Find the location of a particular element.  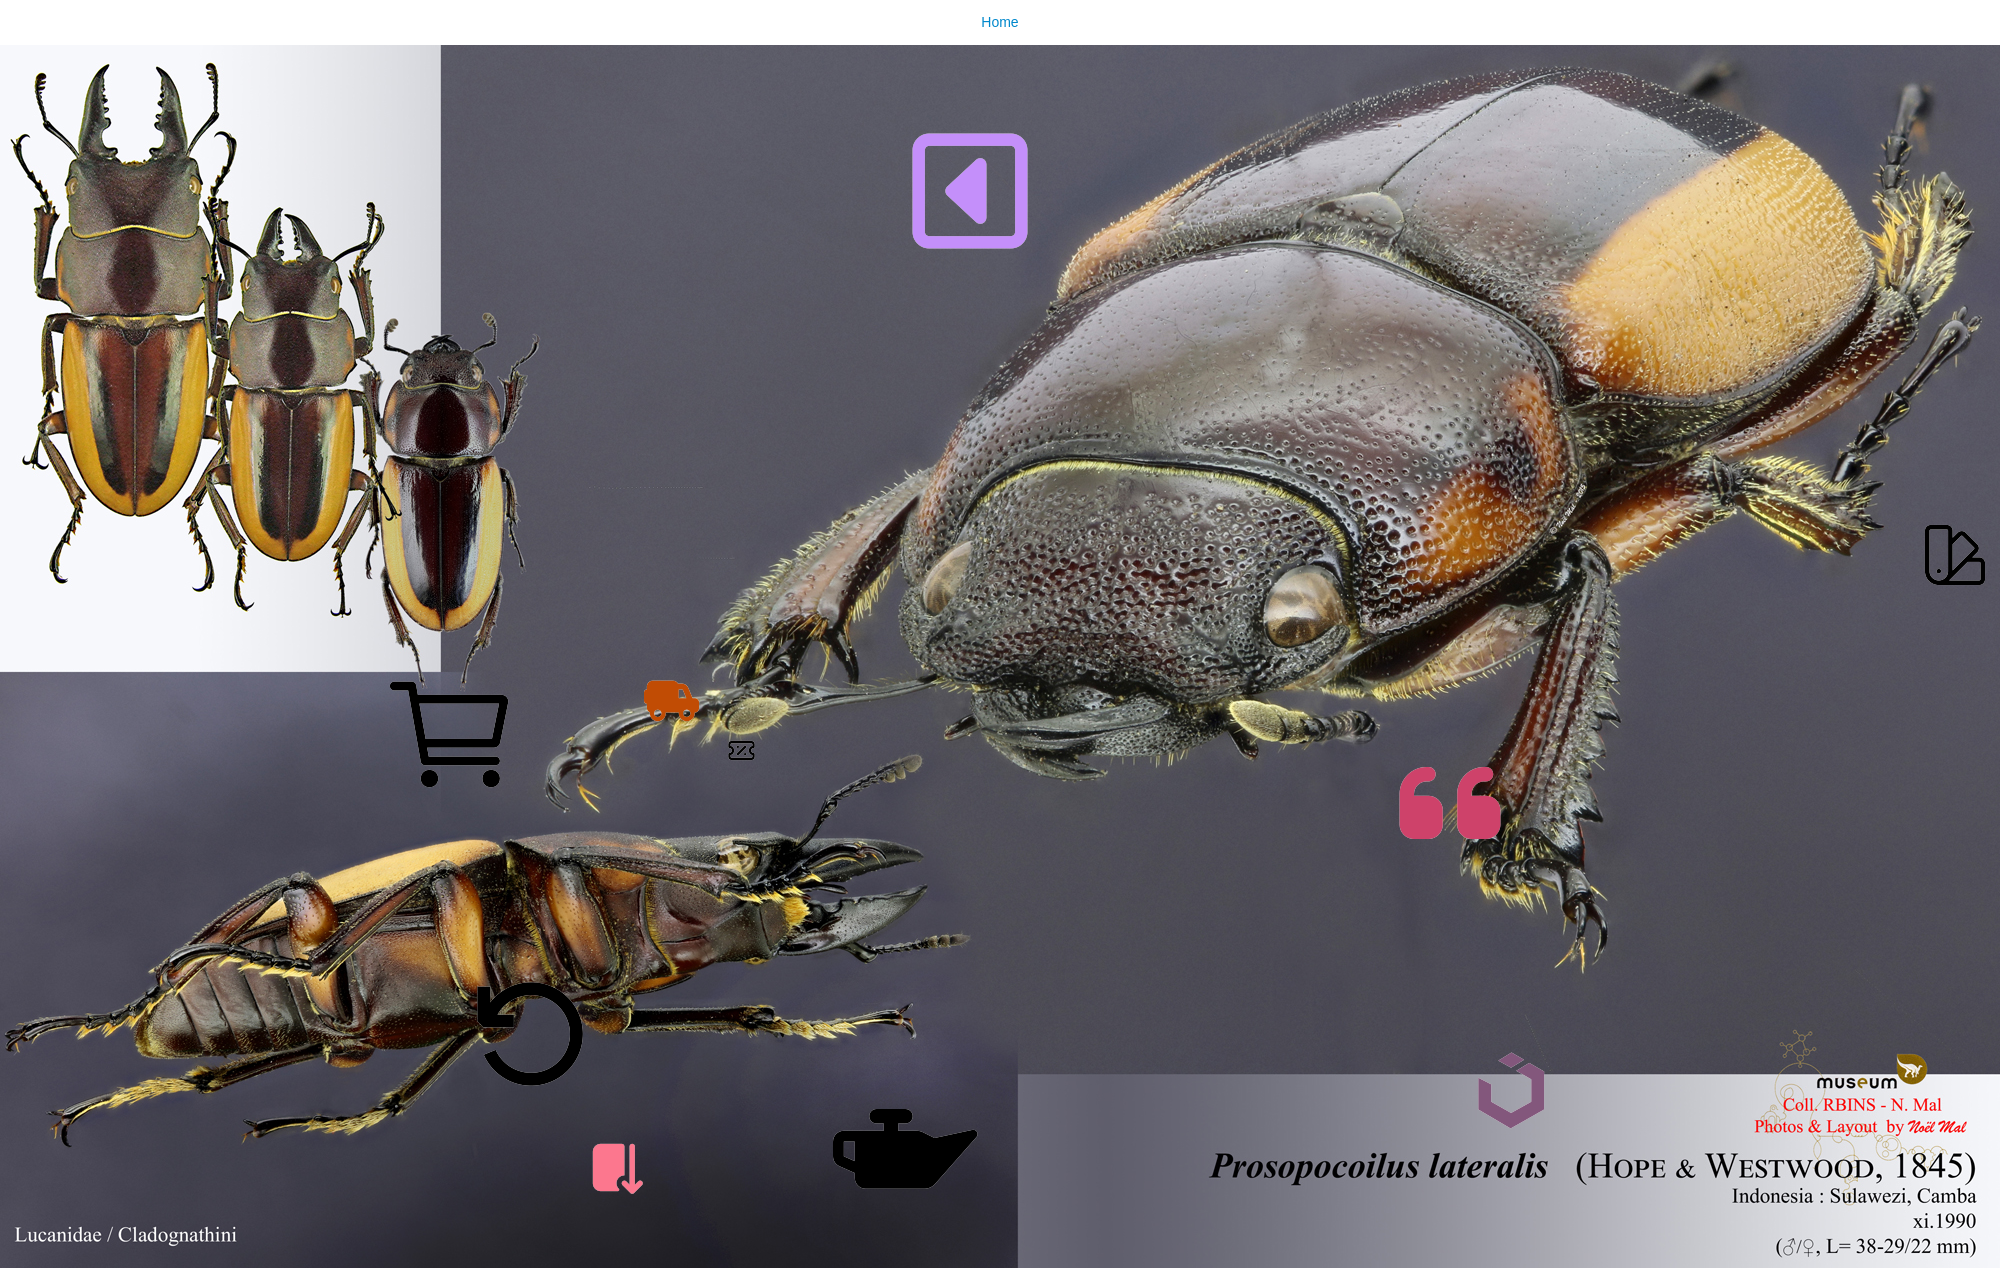

restart the debugging session is located at coordinates (529, 1034).